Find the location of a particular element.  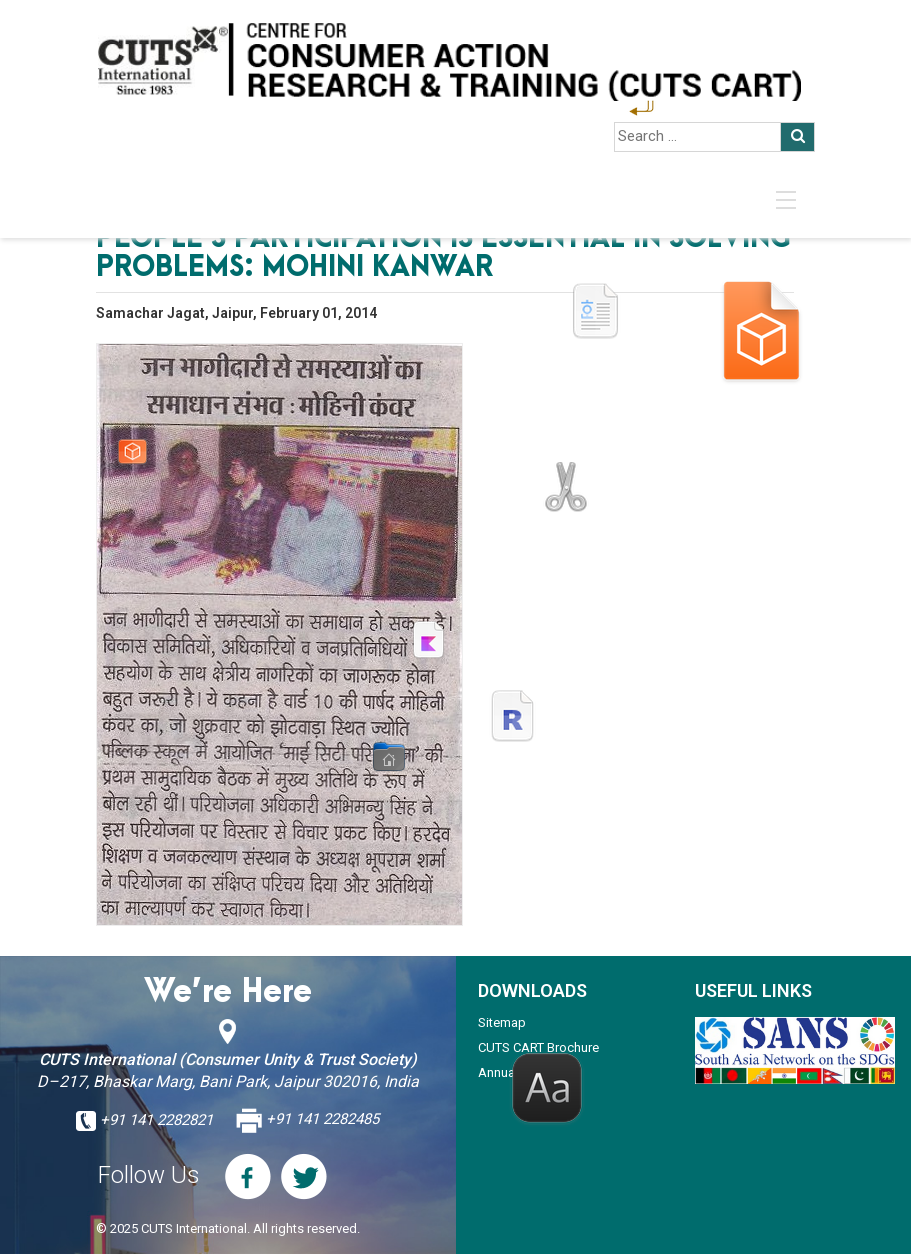

access your home folder is located at coordinates (389, 756).